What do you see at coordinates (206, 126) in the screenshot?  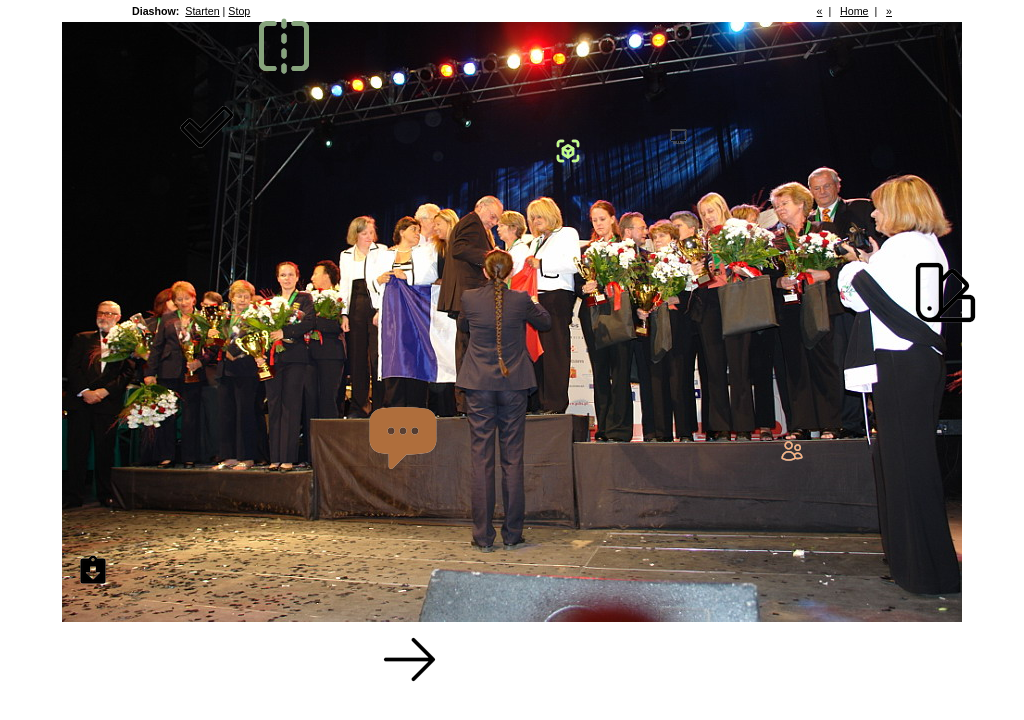 I see `confirm or submit an action` at bounding box center [206, 126].